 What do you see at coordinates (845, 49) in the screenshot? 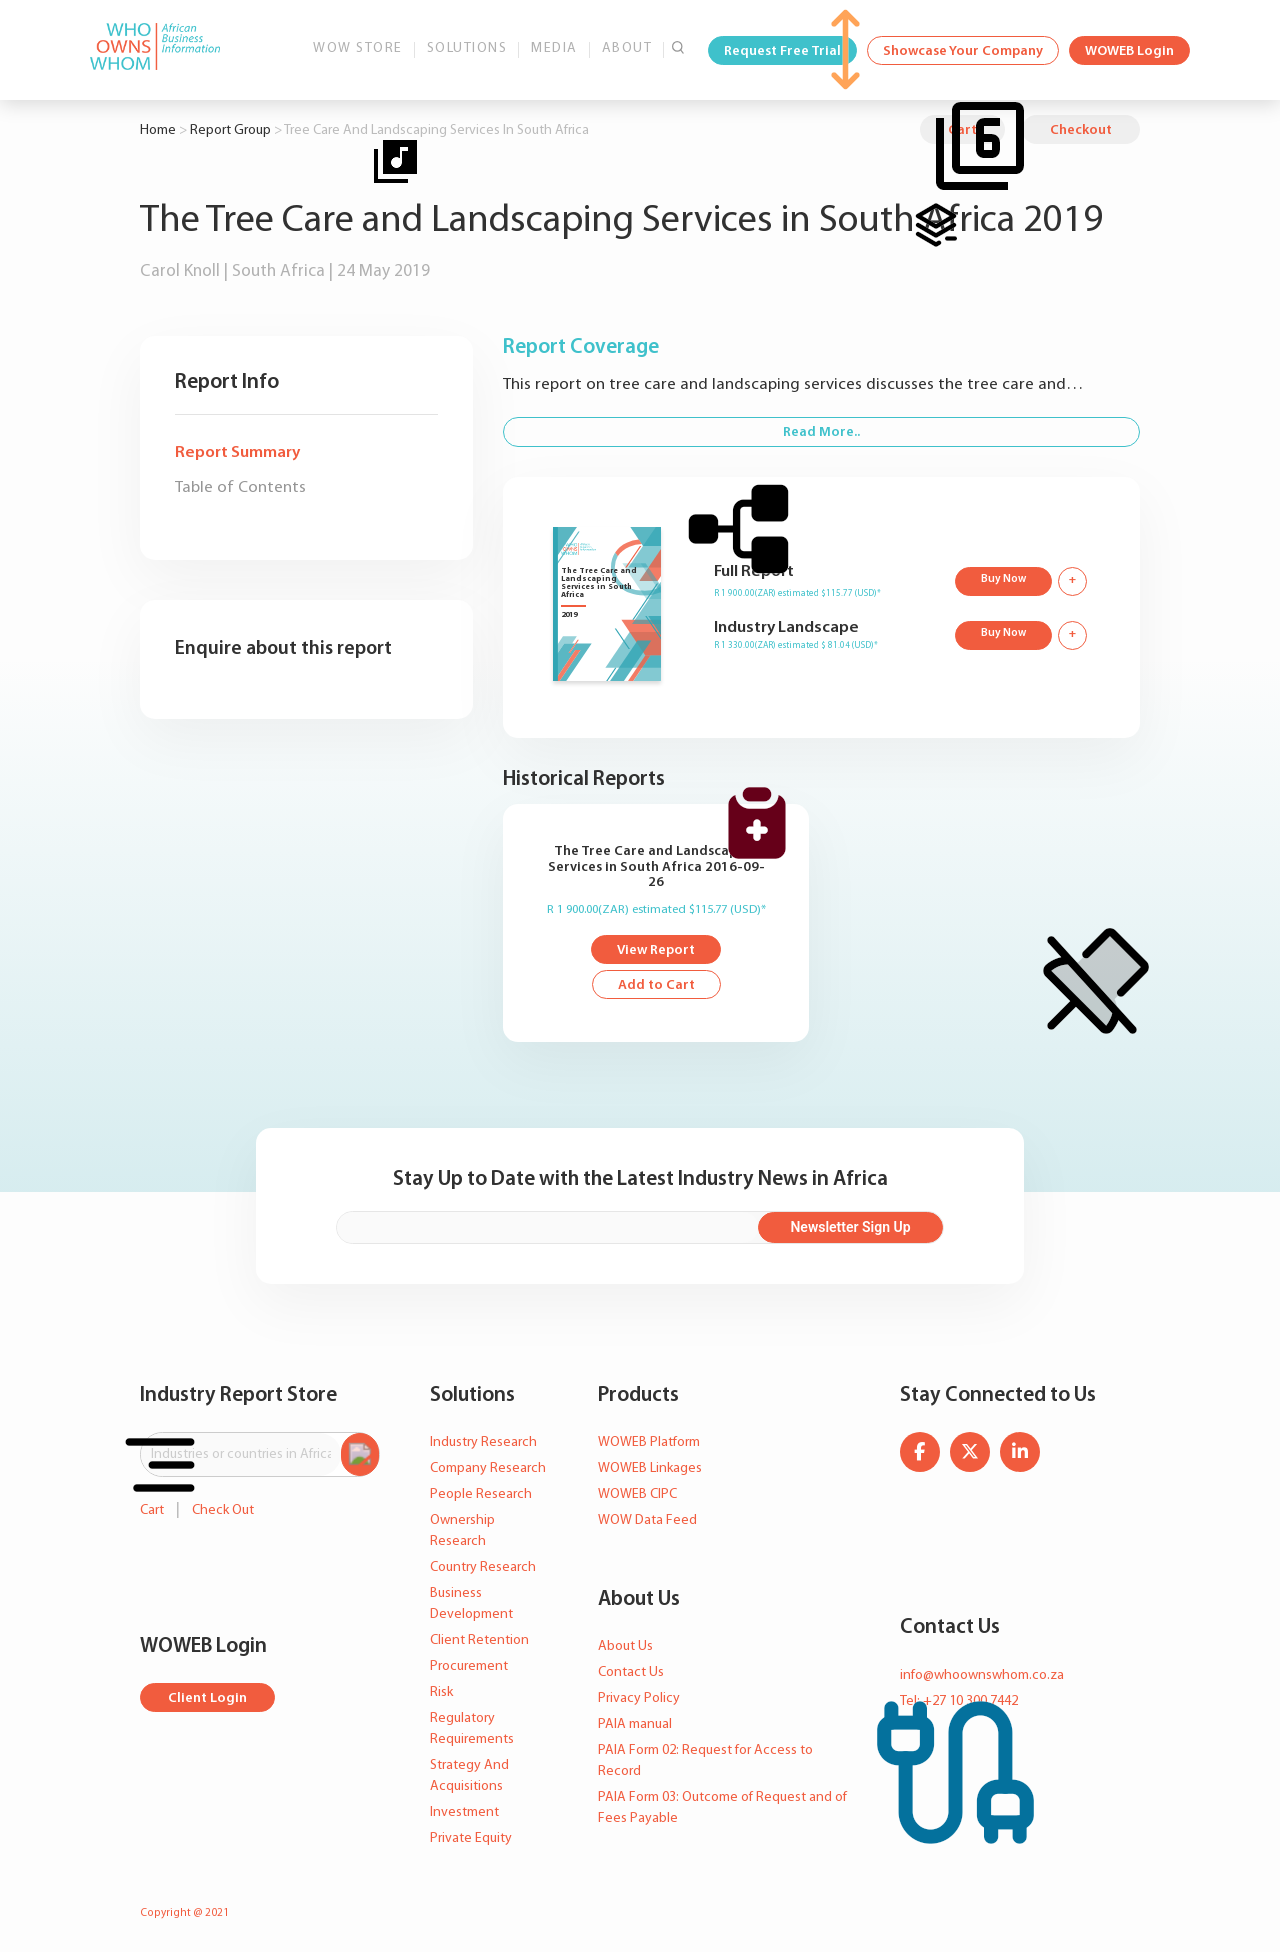
I see `adjust vertical size or height` at bounding box center [845, 49].